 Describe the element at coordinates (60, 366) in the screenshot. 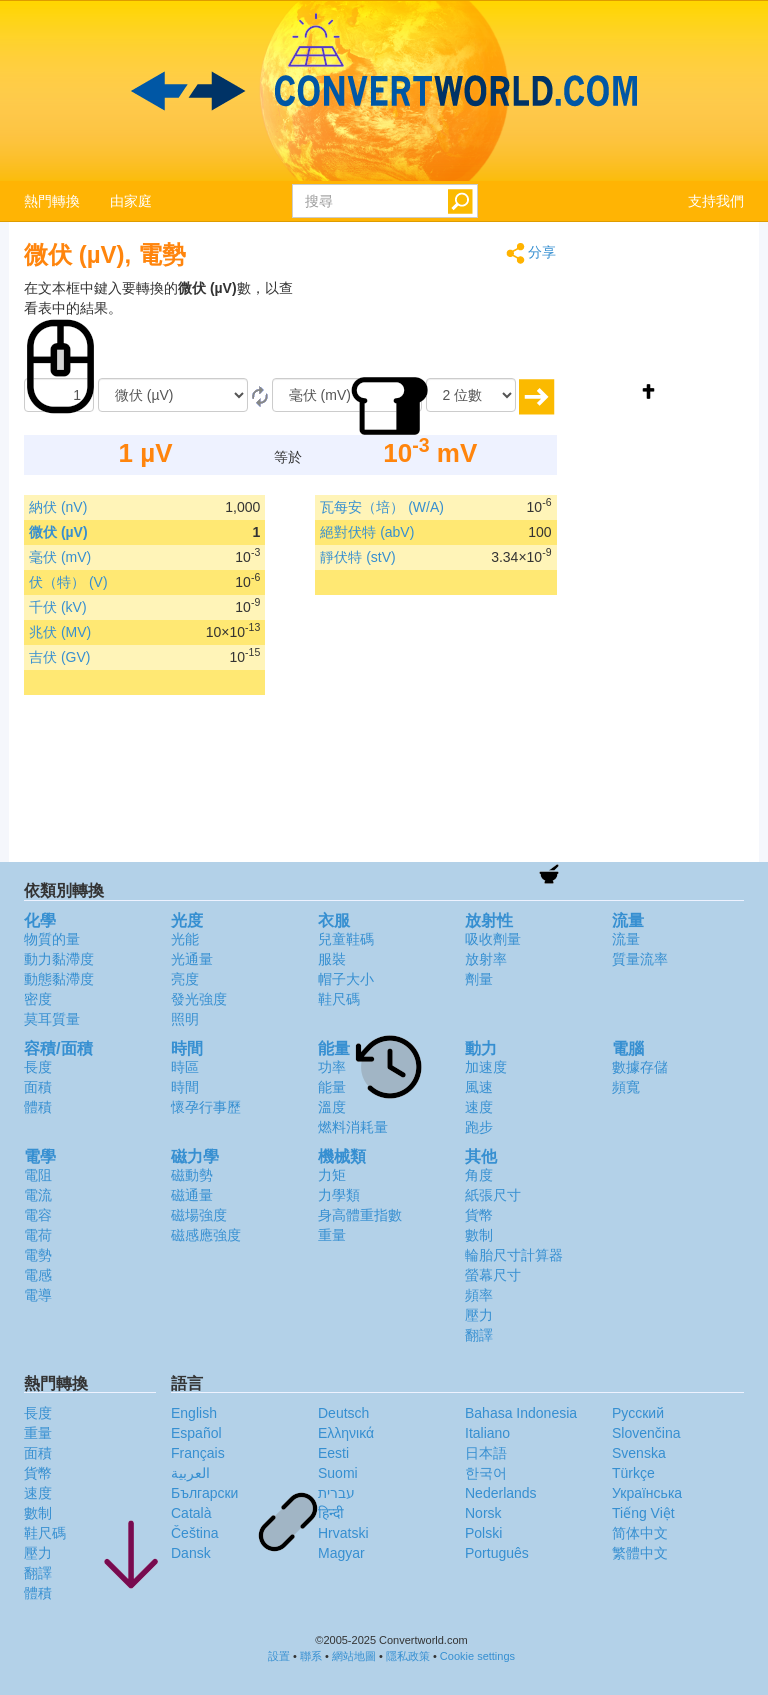

I see `indicates middle mouse button click action` at that location.